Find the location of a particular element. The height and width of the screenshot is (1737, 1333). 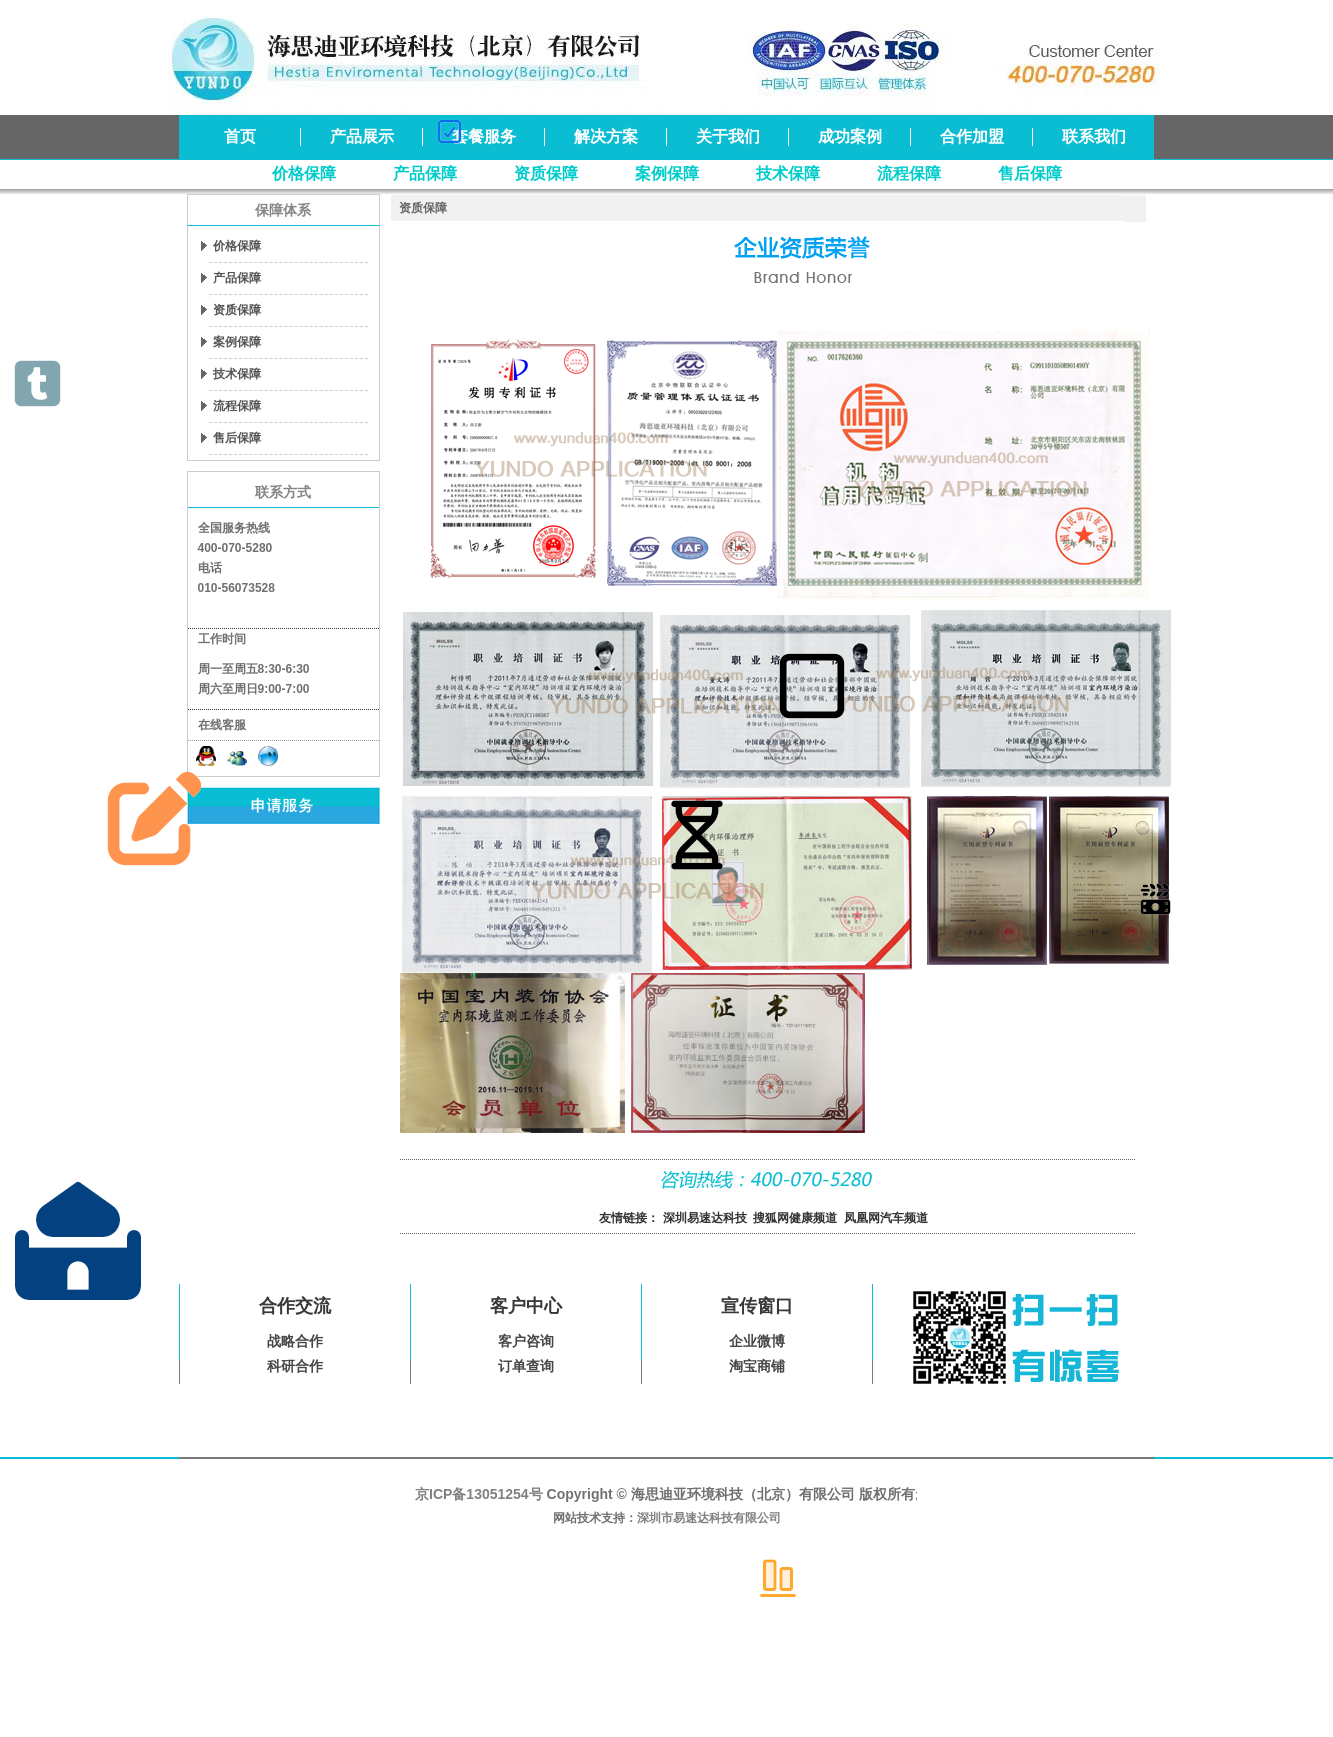

align objects to the bottom edge is located at coordinates (778, 1579).